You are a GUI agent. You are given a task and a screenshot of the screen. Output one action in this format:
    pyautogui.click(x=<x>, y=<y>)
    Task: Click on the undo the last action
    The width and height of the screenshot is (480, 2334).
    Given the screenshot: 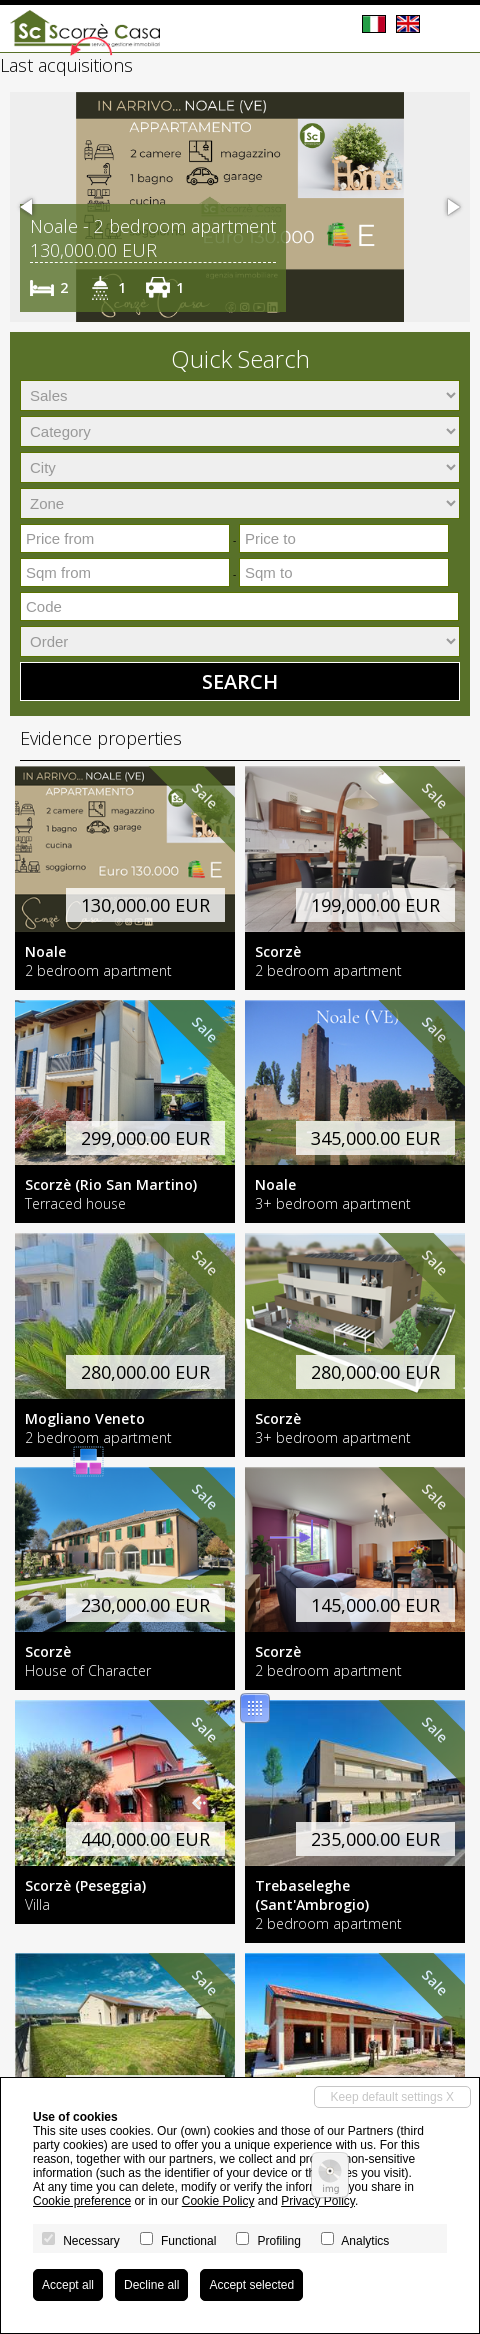 What is the action you would take?
    pyautogui.click(x=91, y=46)
    